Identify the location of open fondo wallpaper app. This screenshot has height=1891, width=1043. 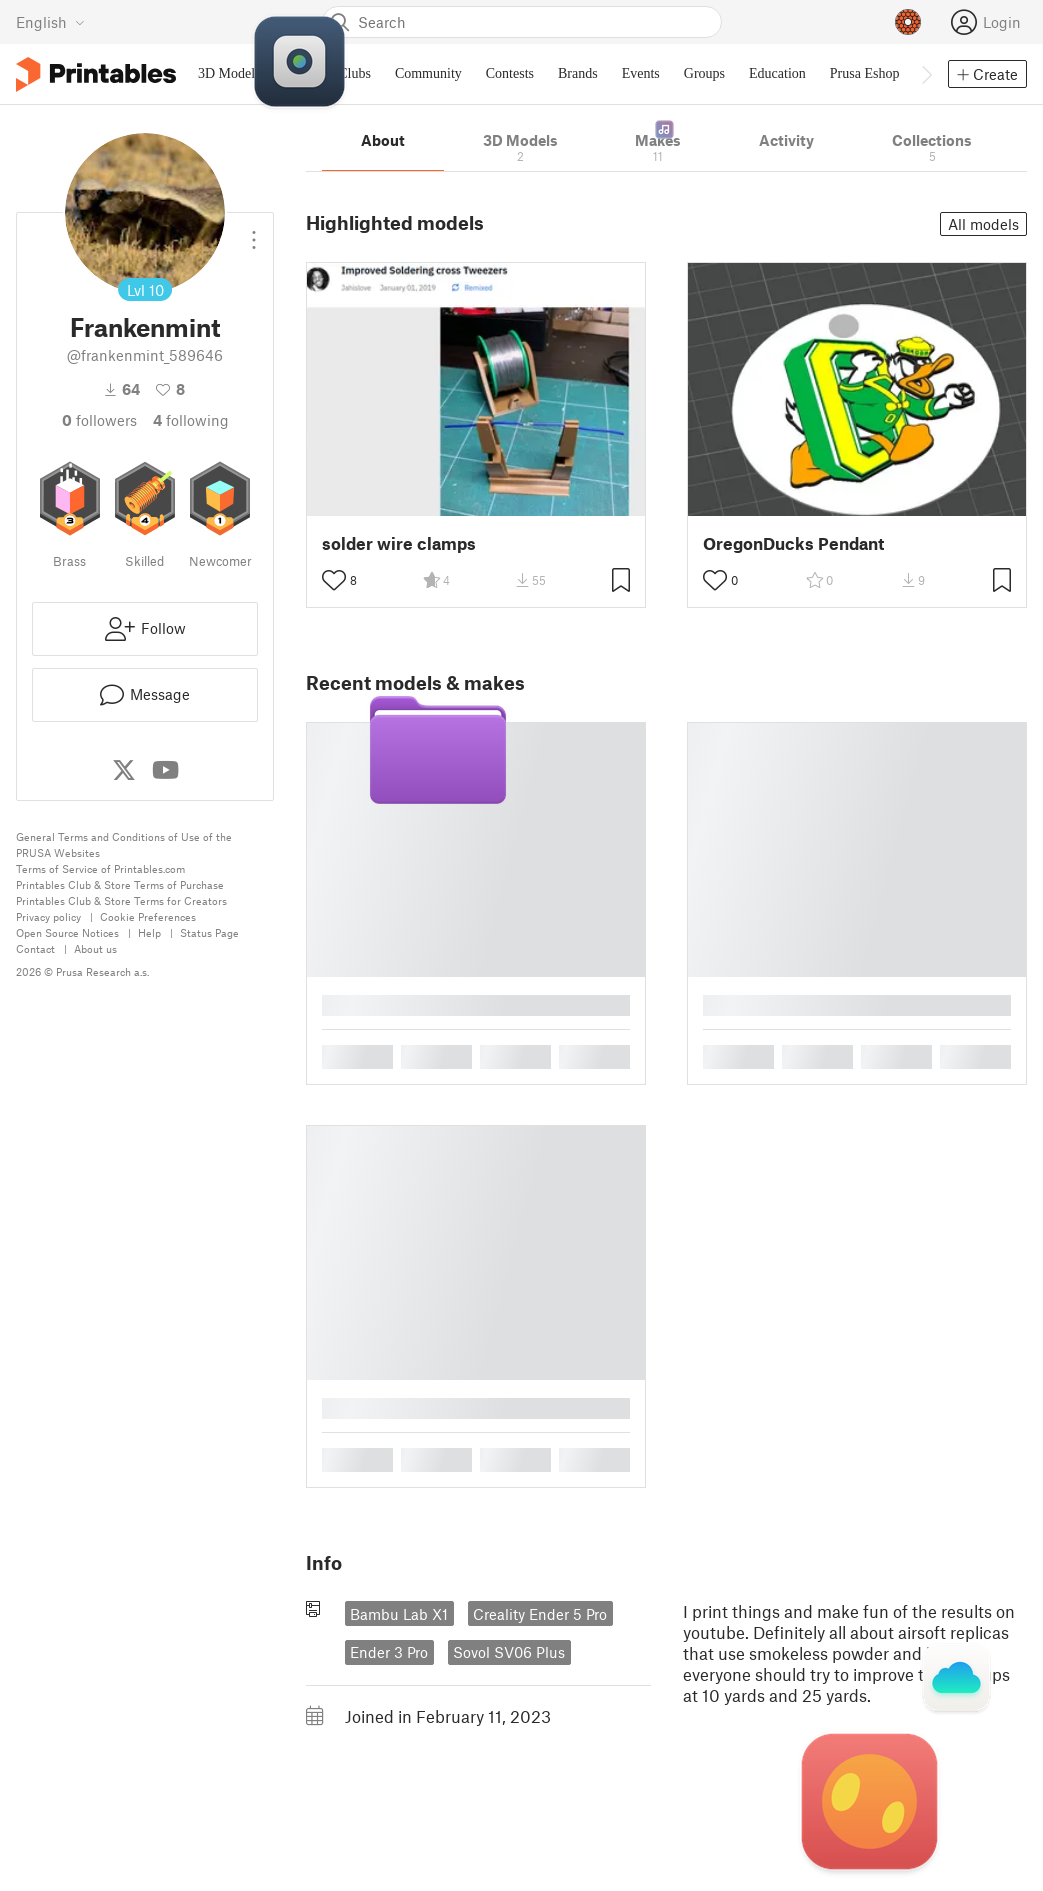
(299, 61).